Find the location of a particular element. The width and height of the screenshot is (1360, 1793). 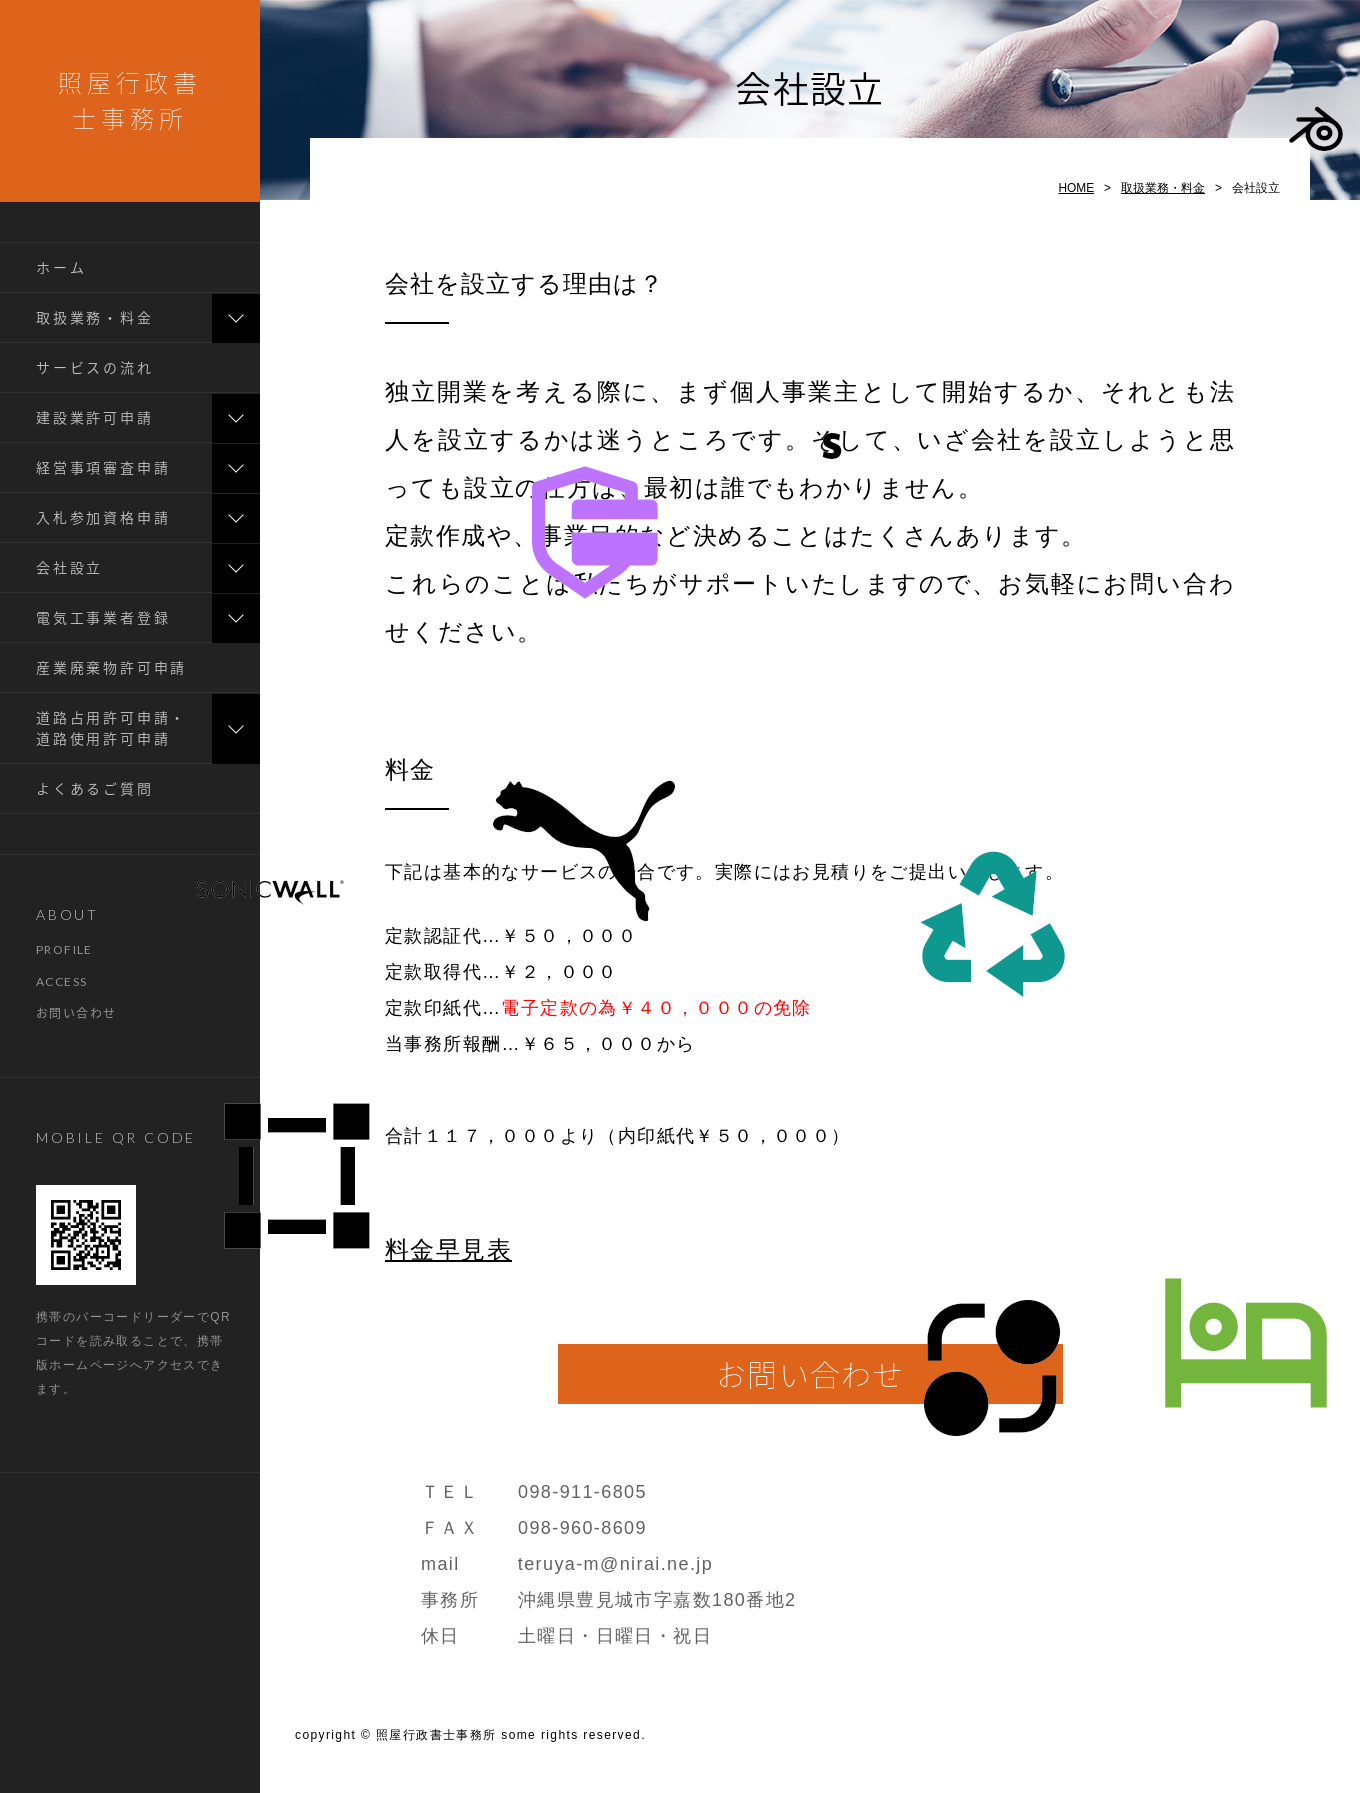

sonicwall network security branding is located at coordinates (270, 892).